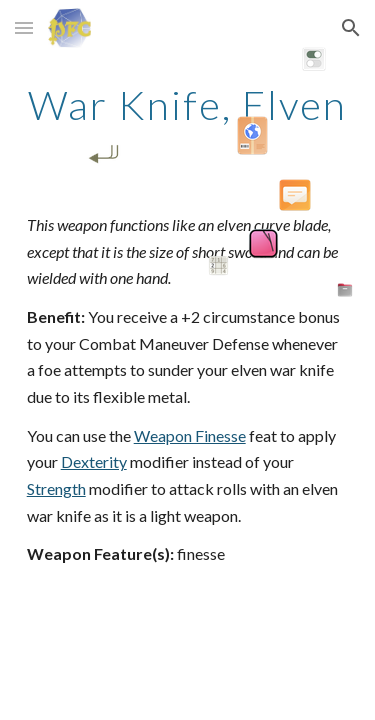 This screenshot has height=720, width=375. What do you see at coordinates (295, 195) in the screenshot?
I see `open the messaging app` at bounding box center [295, 195].